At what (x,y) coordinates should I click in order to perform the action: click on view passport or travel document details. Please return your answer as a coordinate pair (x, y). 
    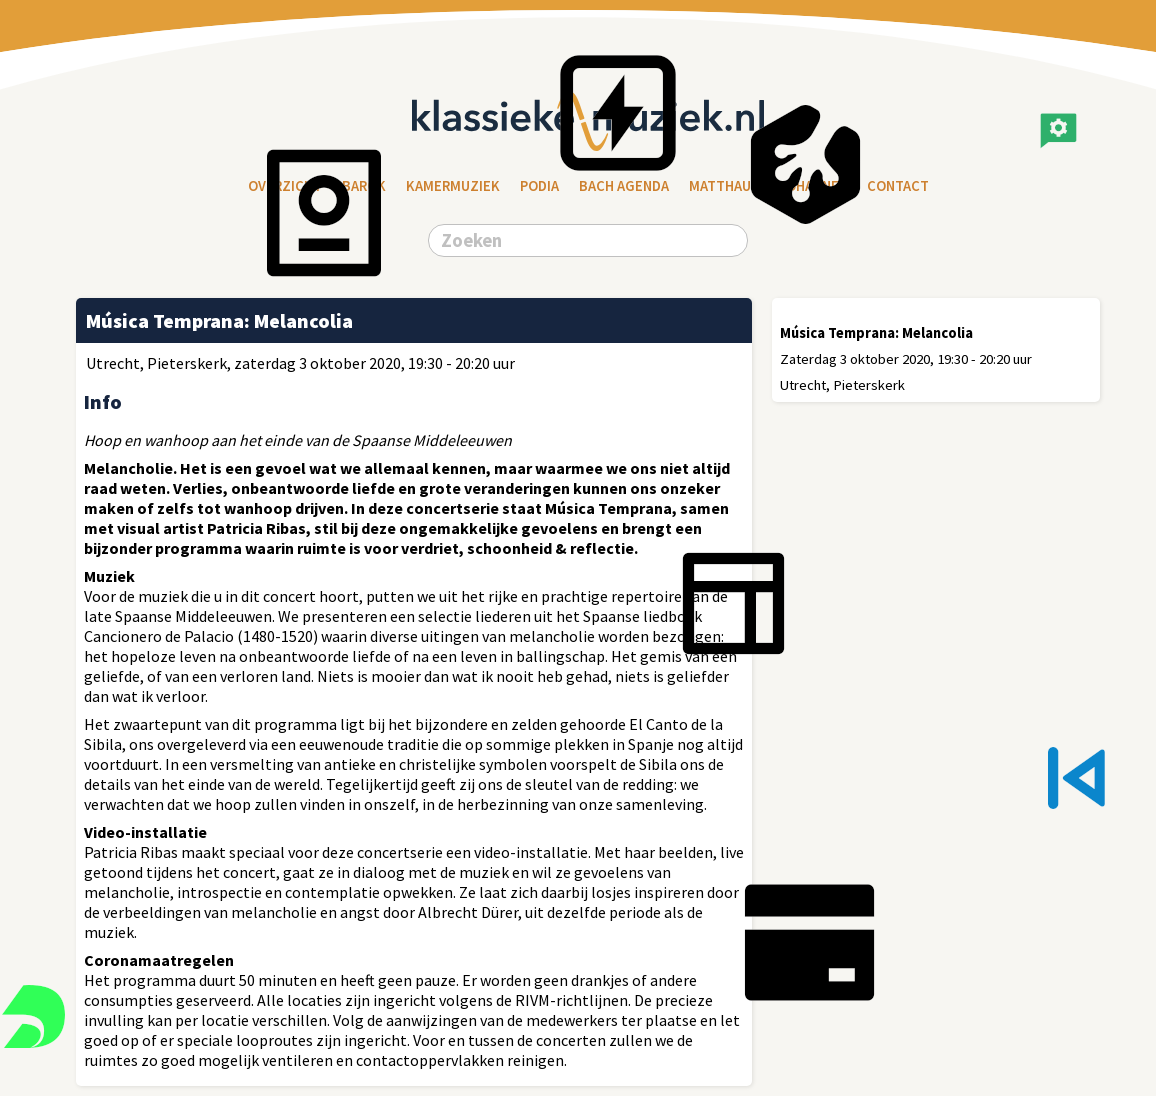
    Looking at the image, I should click on (324, 213).